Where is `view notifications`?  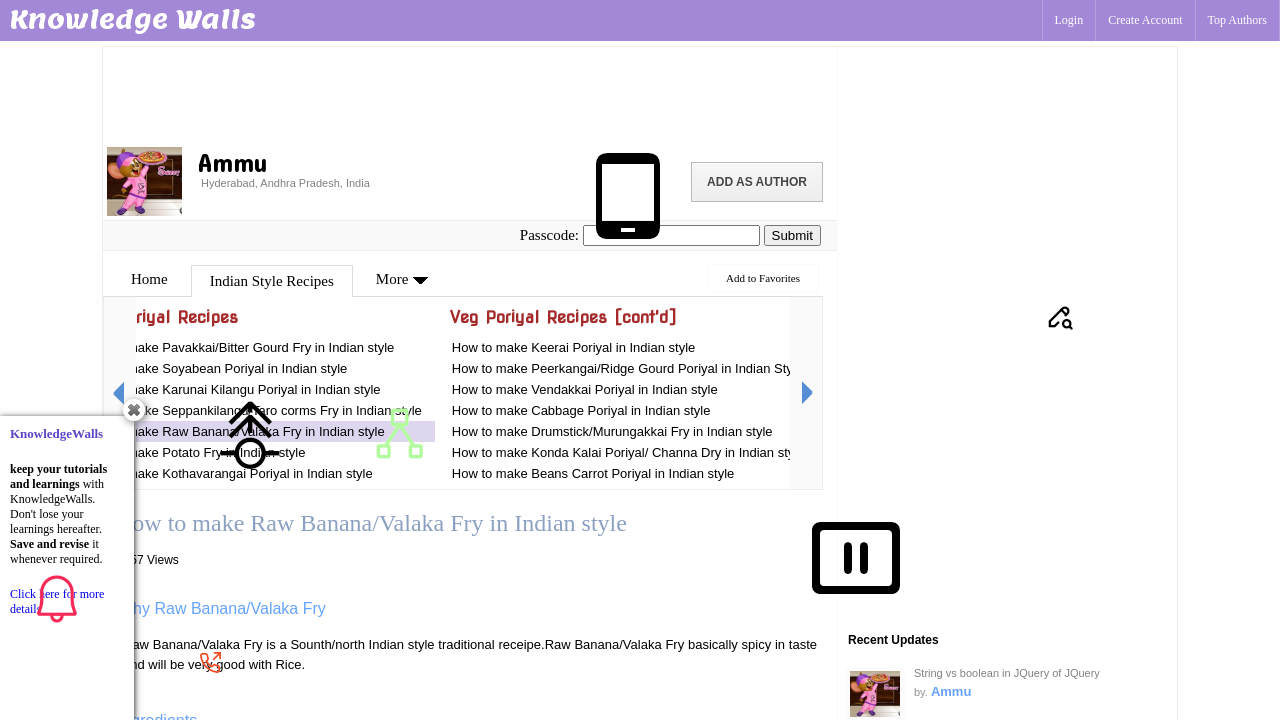 view notifications is located at coordinates (57, 599).